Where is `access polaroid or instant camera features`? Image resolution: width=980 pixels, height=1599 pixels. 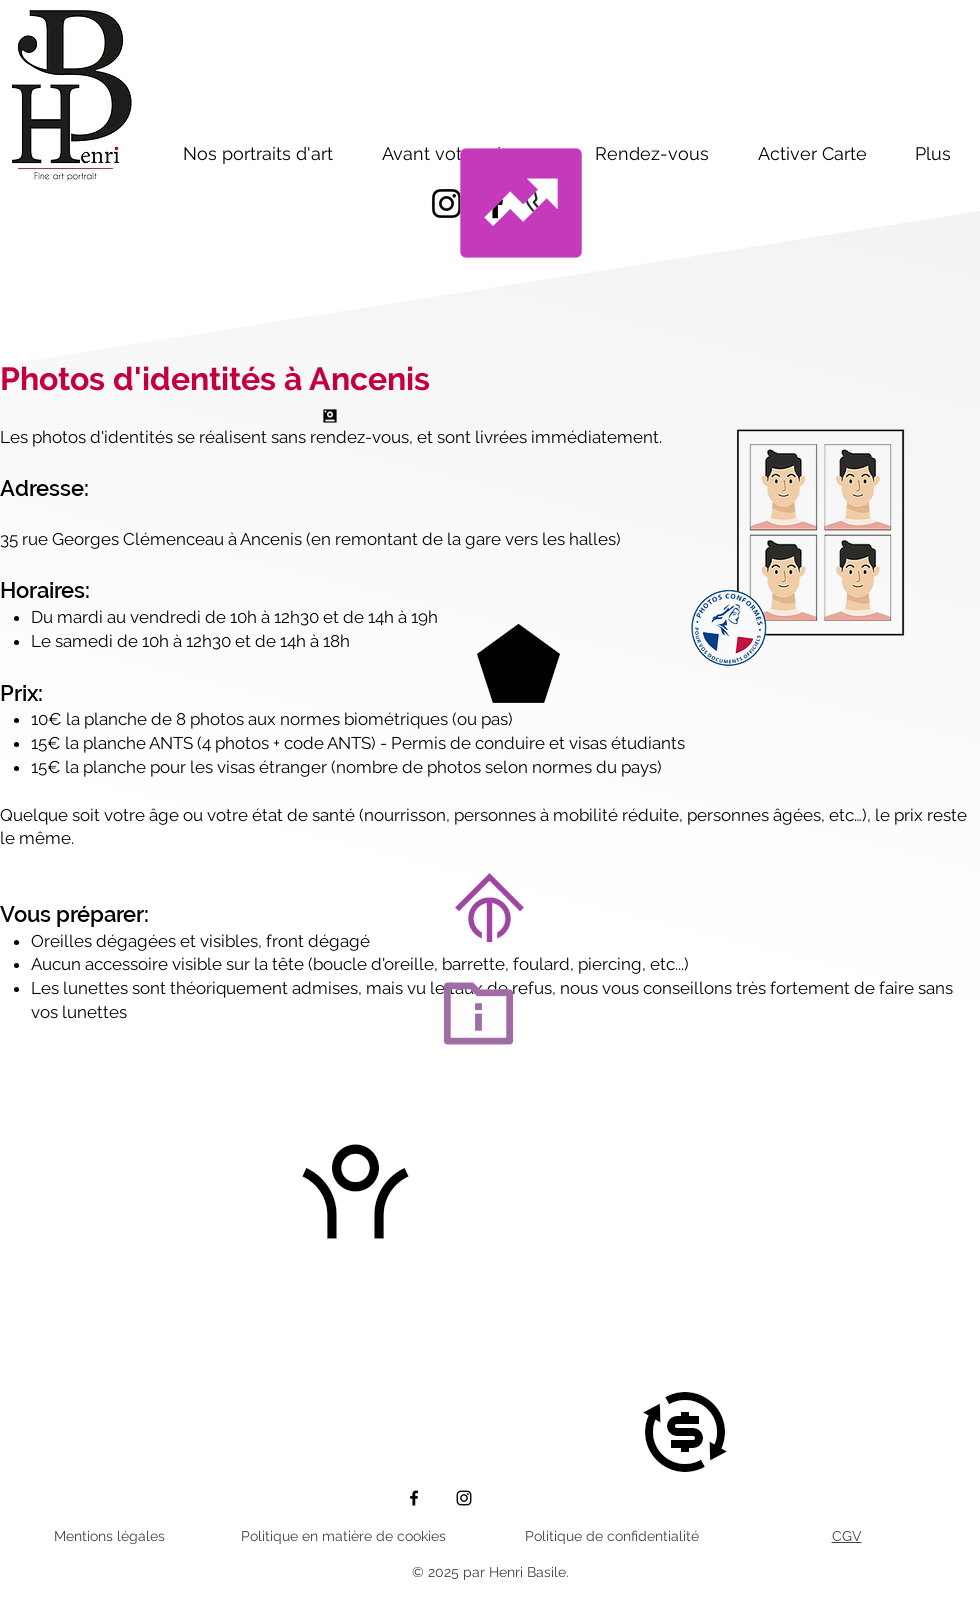
access polaroid or instant camera features is located at coordinates (330, 416).